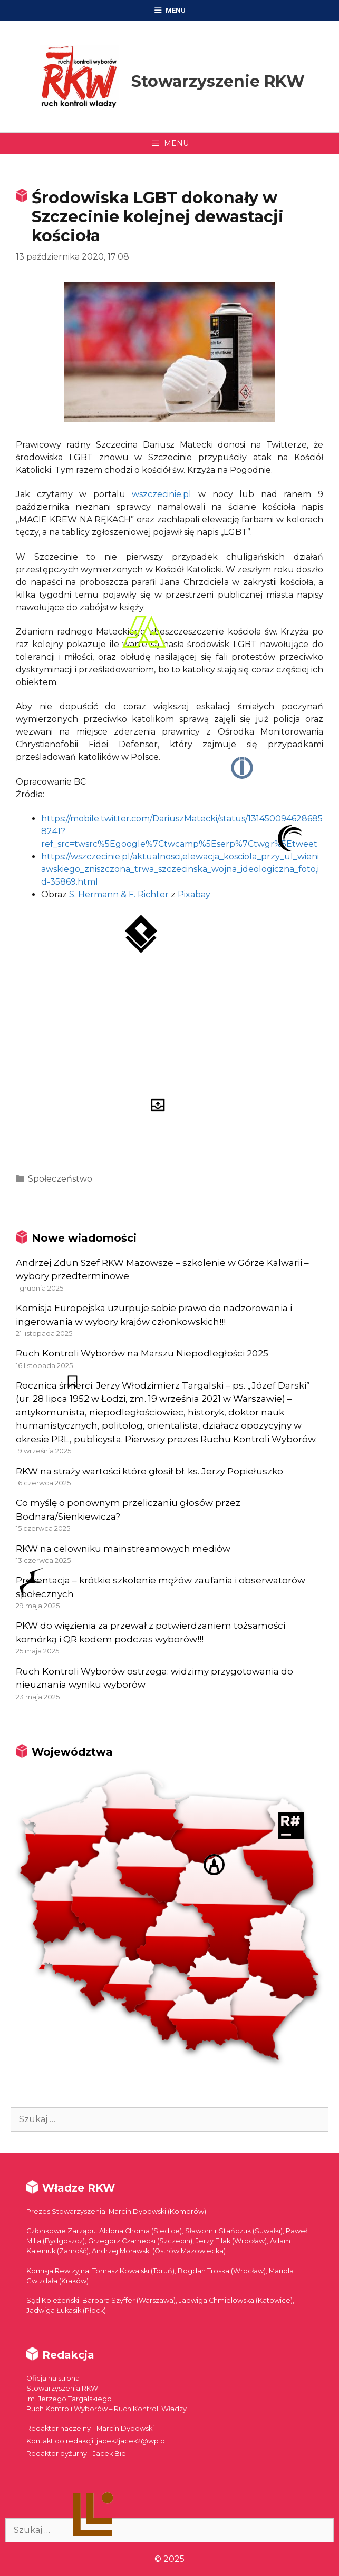 This screenshot has height=2576, width=339. What do you see at coordinates (291, 1826) in the screenshot?
I see `JetBrains ReSharper application logo` at bounding box center [291, 1826].